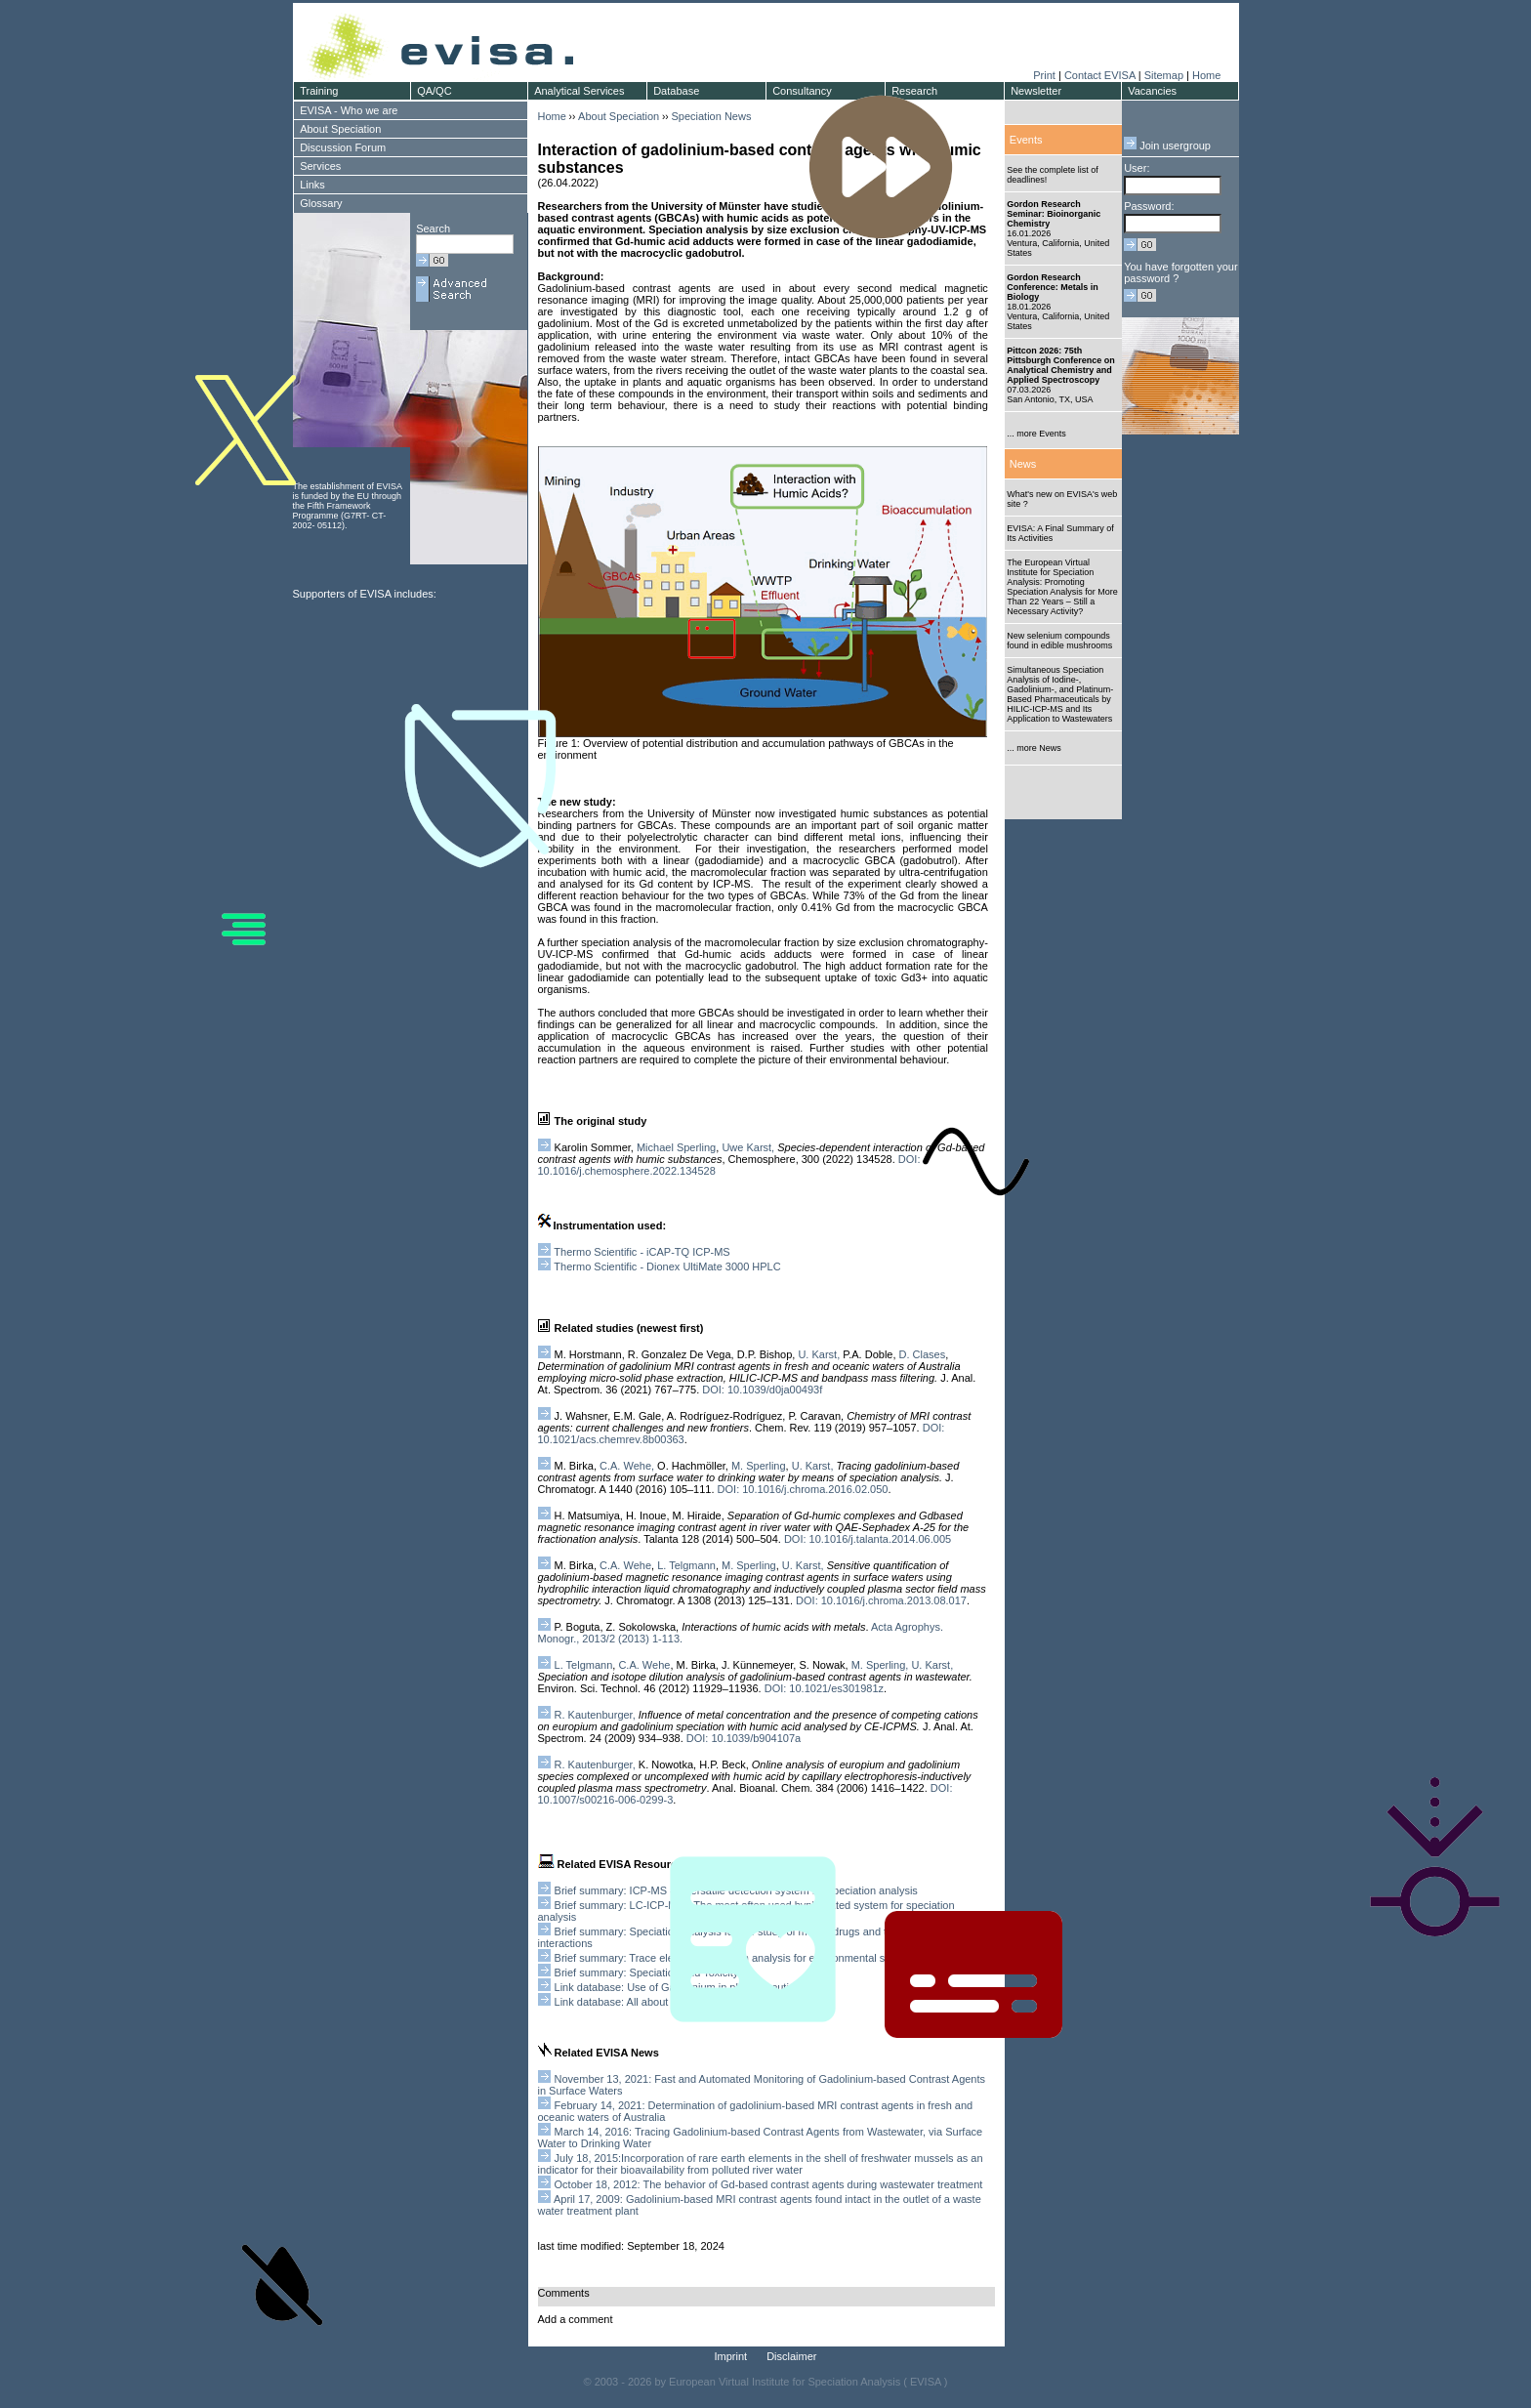 The image size is (1531, 2408). What do you see at coordinates (245, 430) in the screenshot?
I see `open the X (formerly Twitter) app` at bounding box center [245, 430].